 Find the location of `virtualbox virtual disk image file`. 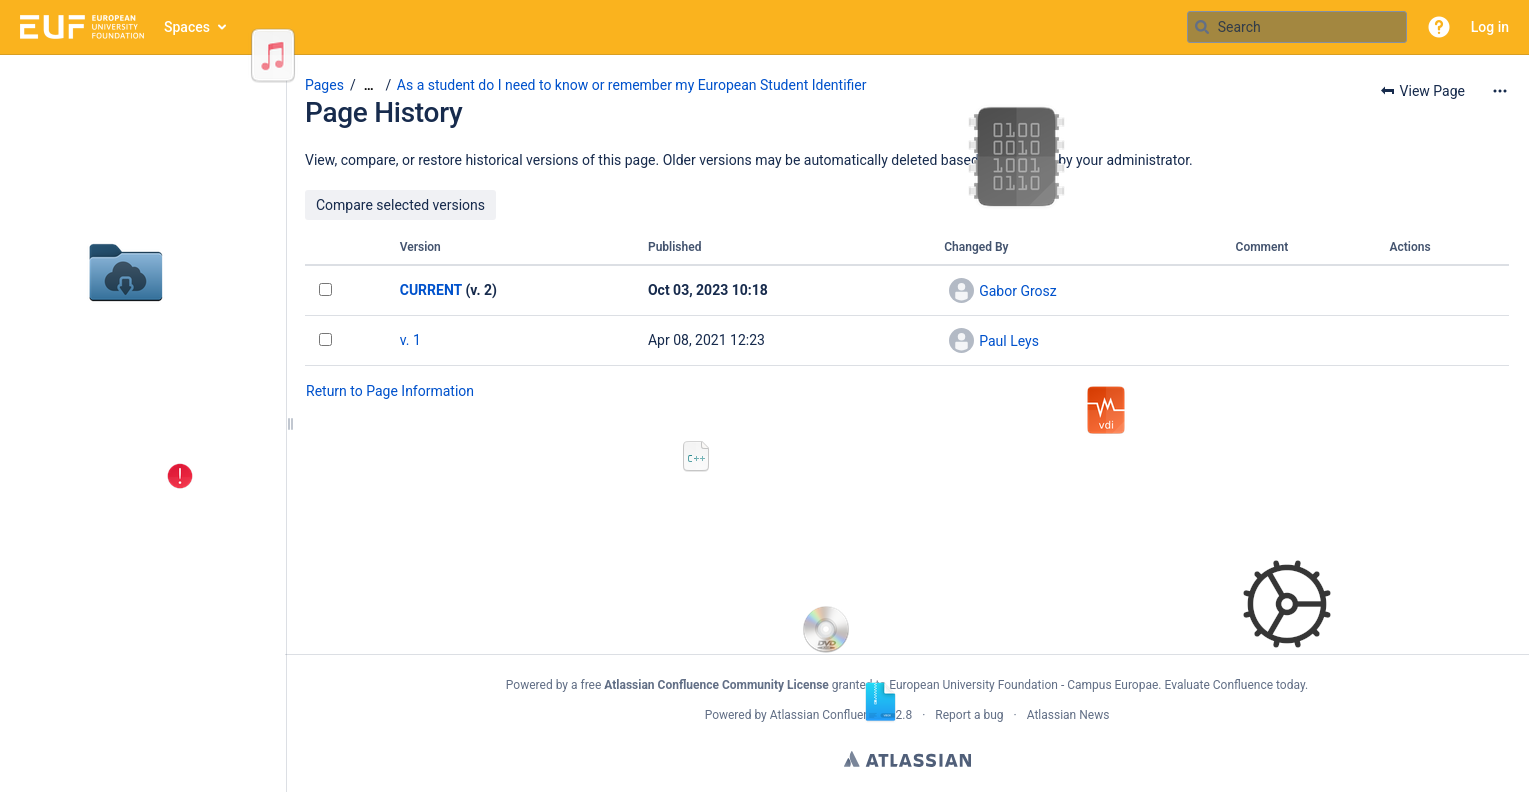

virtualbox virtual disk image file is located at coordinates (1106, 410).